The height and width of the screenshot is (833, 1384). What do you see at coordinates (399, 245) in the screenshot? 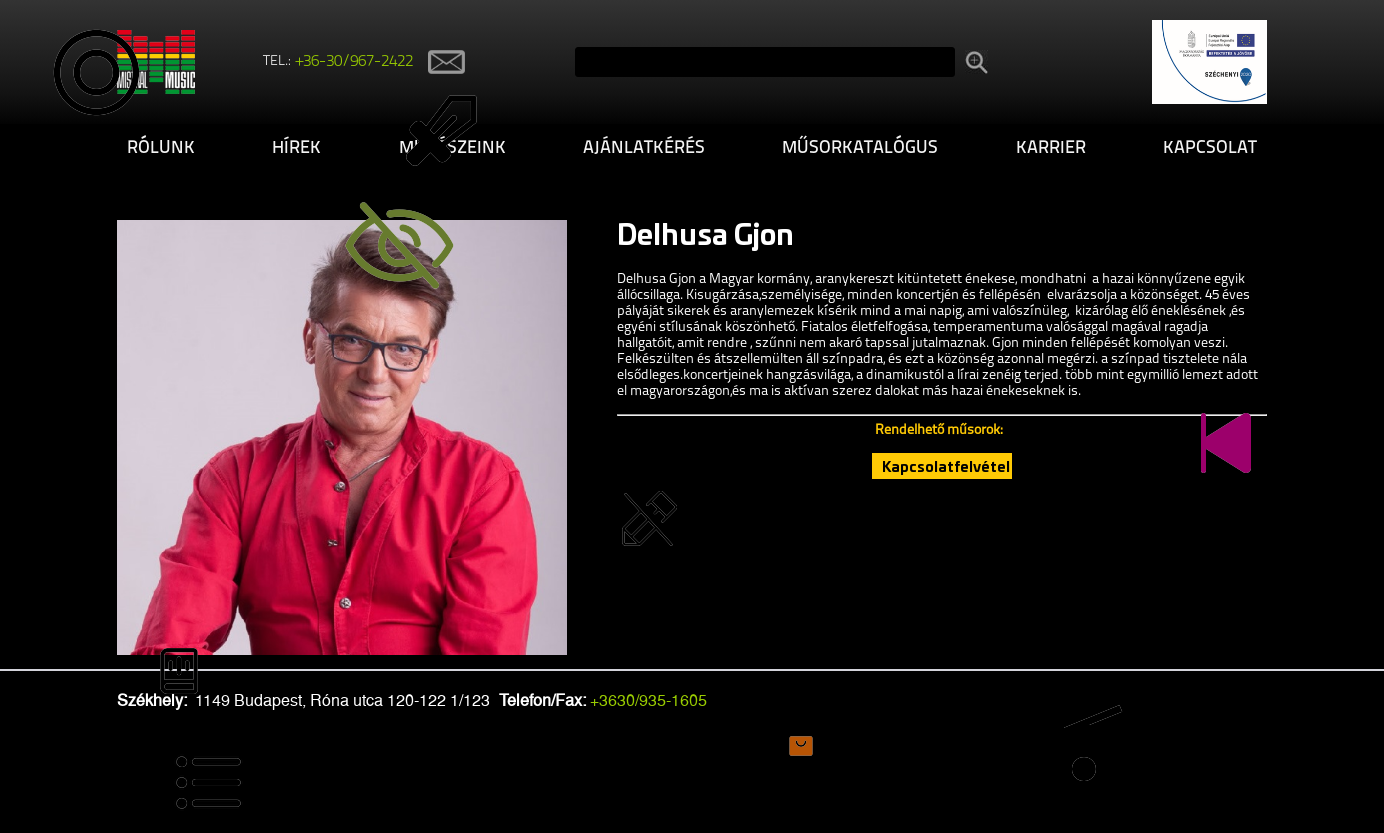
I see `hide password or sensitive content` at bounding box center [399, 245].